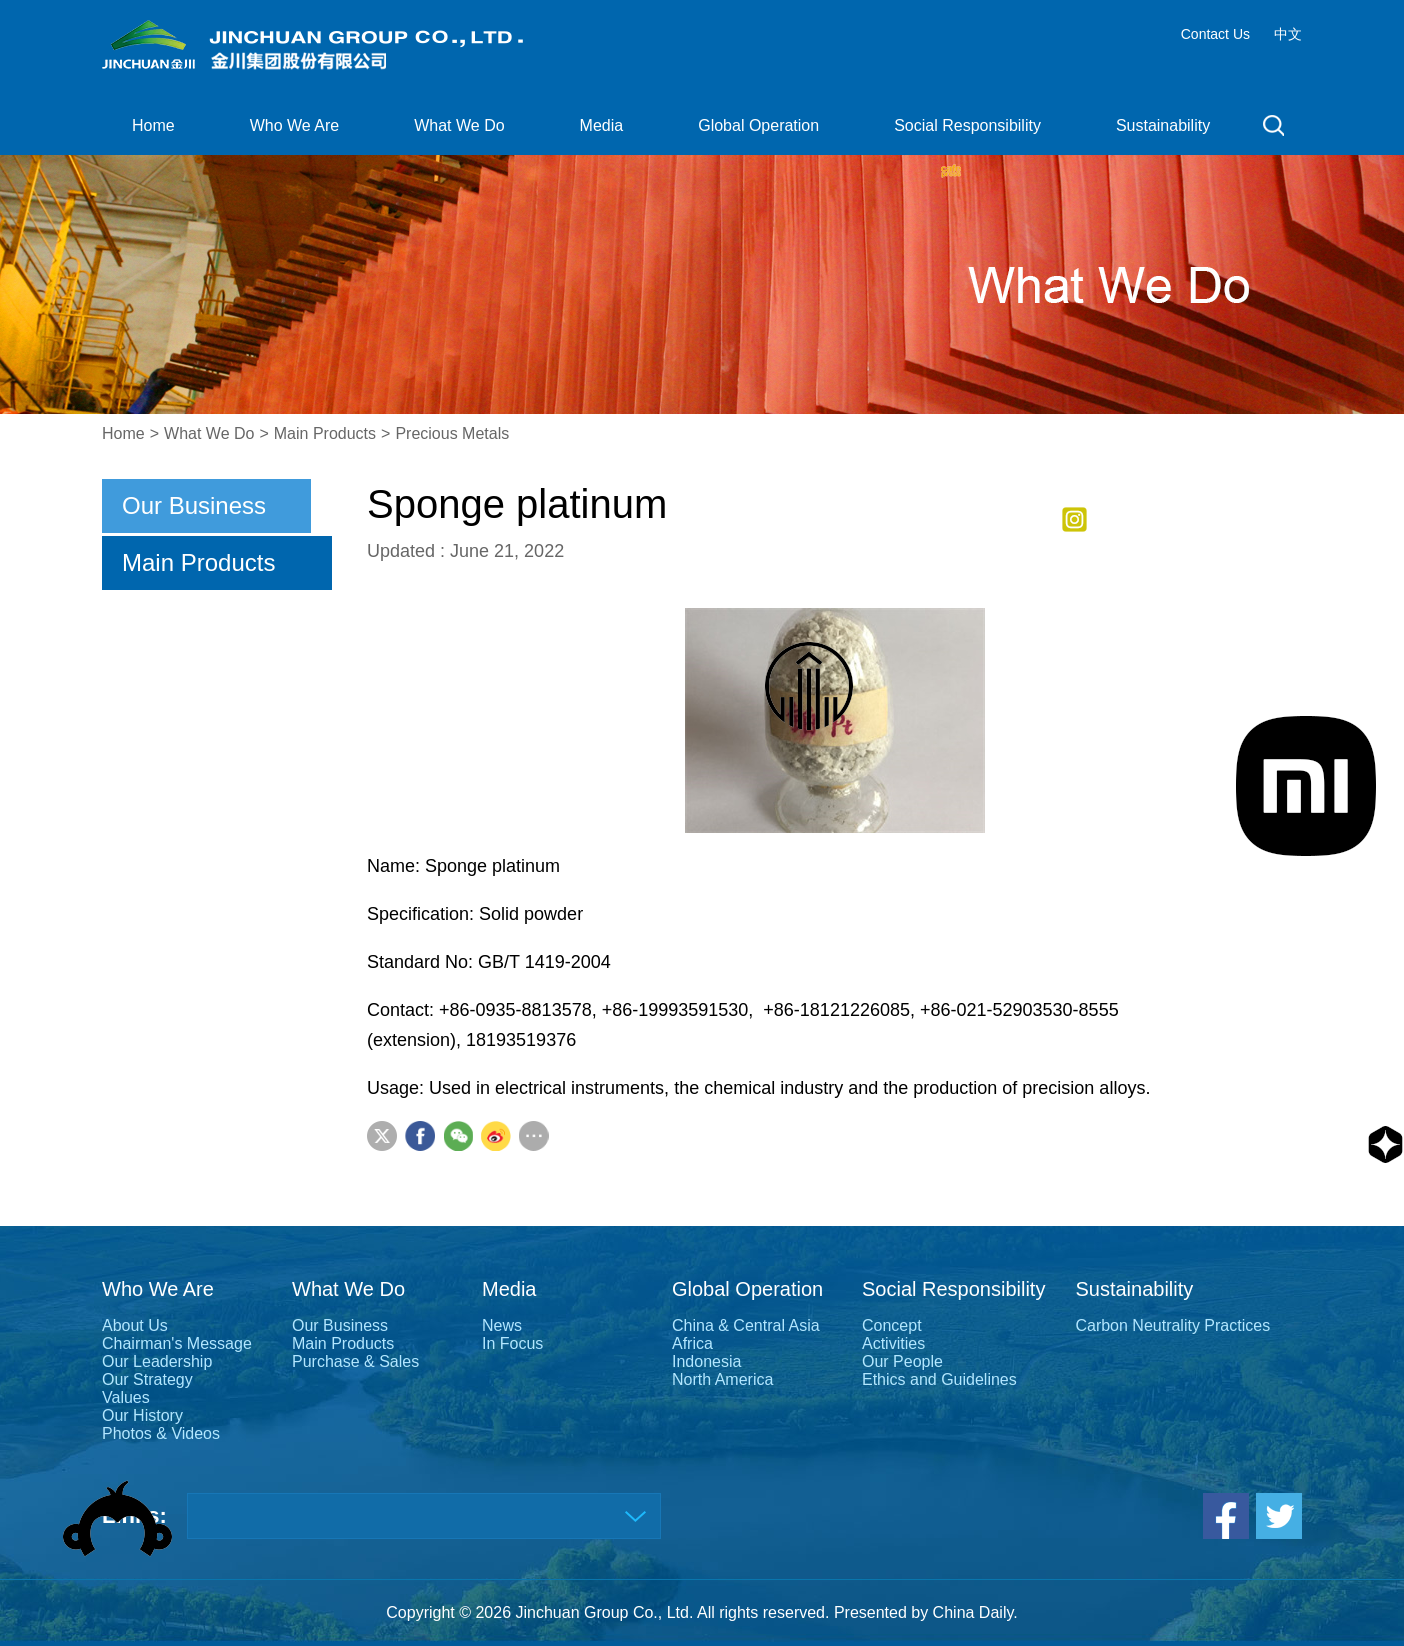 Image resolution: width=1404 pixels, height=1646 pixels. I want to click on open Instagram app, so click(1074, 519).